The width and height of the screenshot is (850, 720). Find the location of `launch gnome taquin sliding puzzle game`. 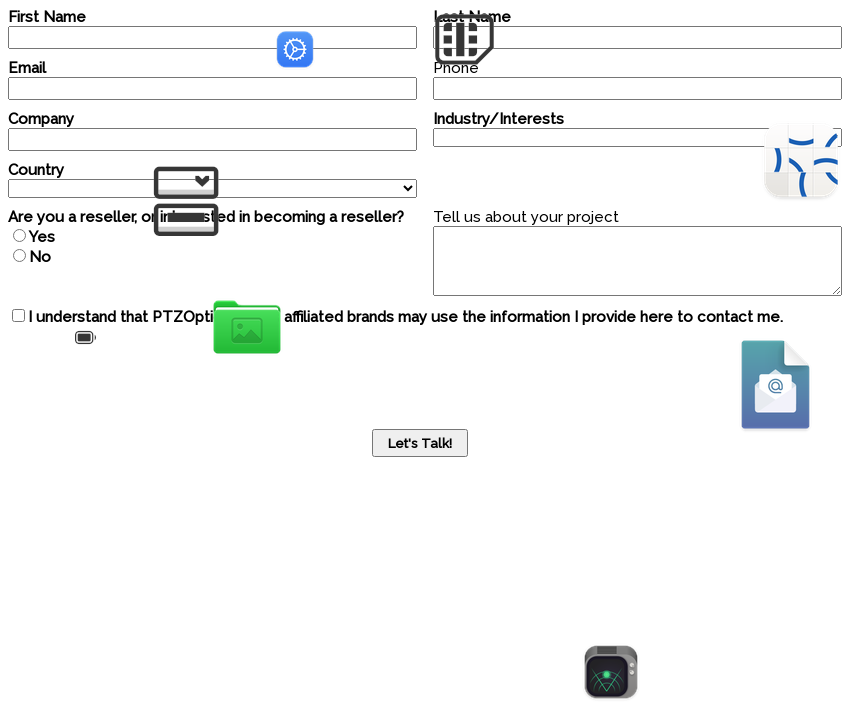

launch gnome taquin sliding puzzle game is located at coordinates (801, 160).